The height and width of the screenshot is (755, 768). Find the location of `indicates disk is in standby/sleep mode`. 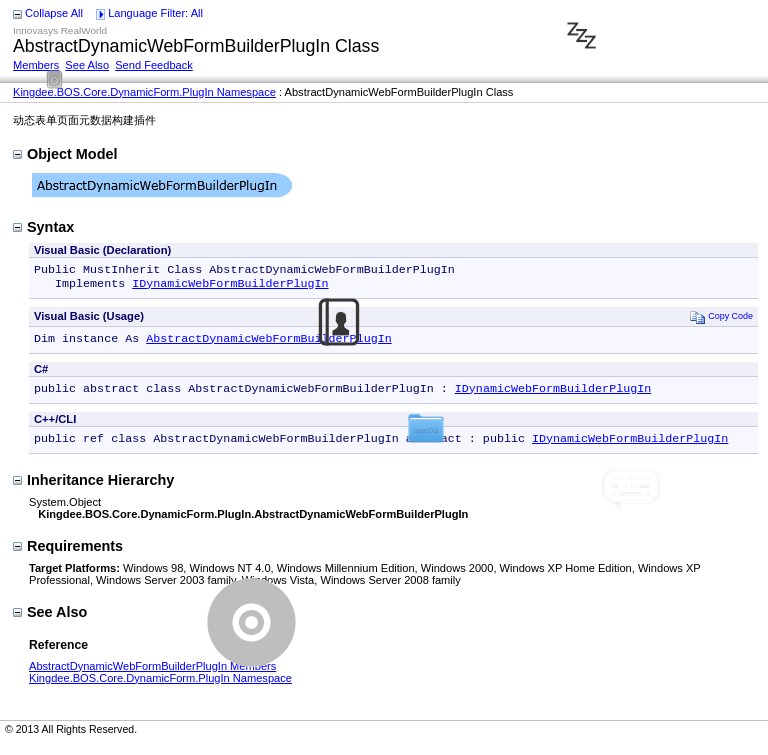

indicates disk is in standby/sleep mode is located at coordinates (580, 35).